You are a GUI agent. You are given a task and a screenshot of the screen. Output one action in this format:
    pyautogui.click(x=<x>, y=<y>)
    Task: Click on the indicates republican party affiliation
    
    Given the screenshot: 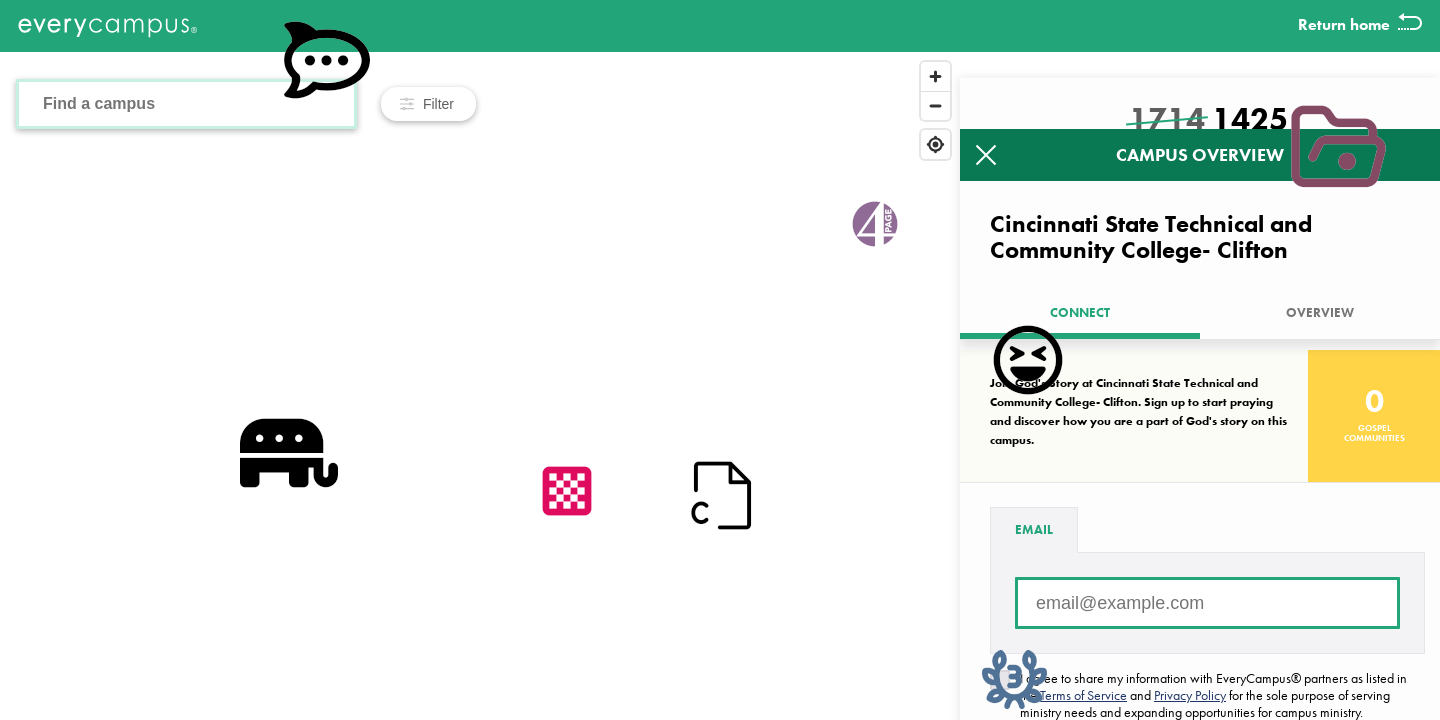 What is the action you would take?
    pyautogui.click(x=289, y=453)
    